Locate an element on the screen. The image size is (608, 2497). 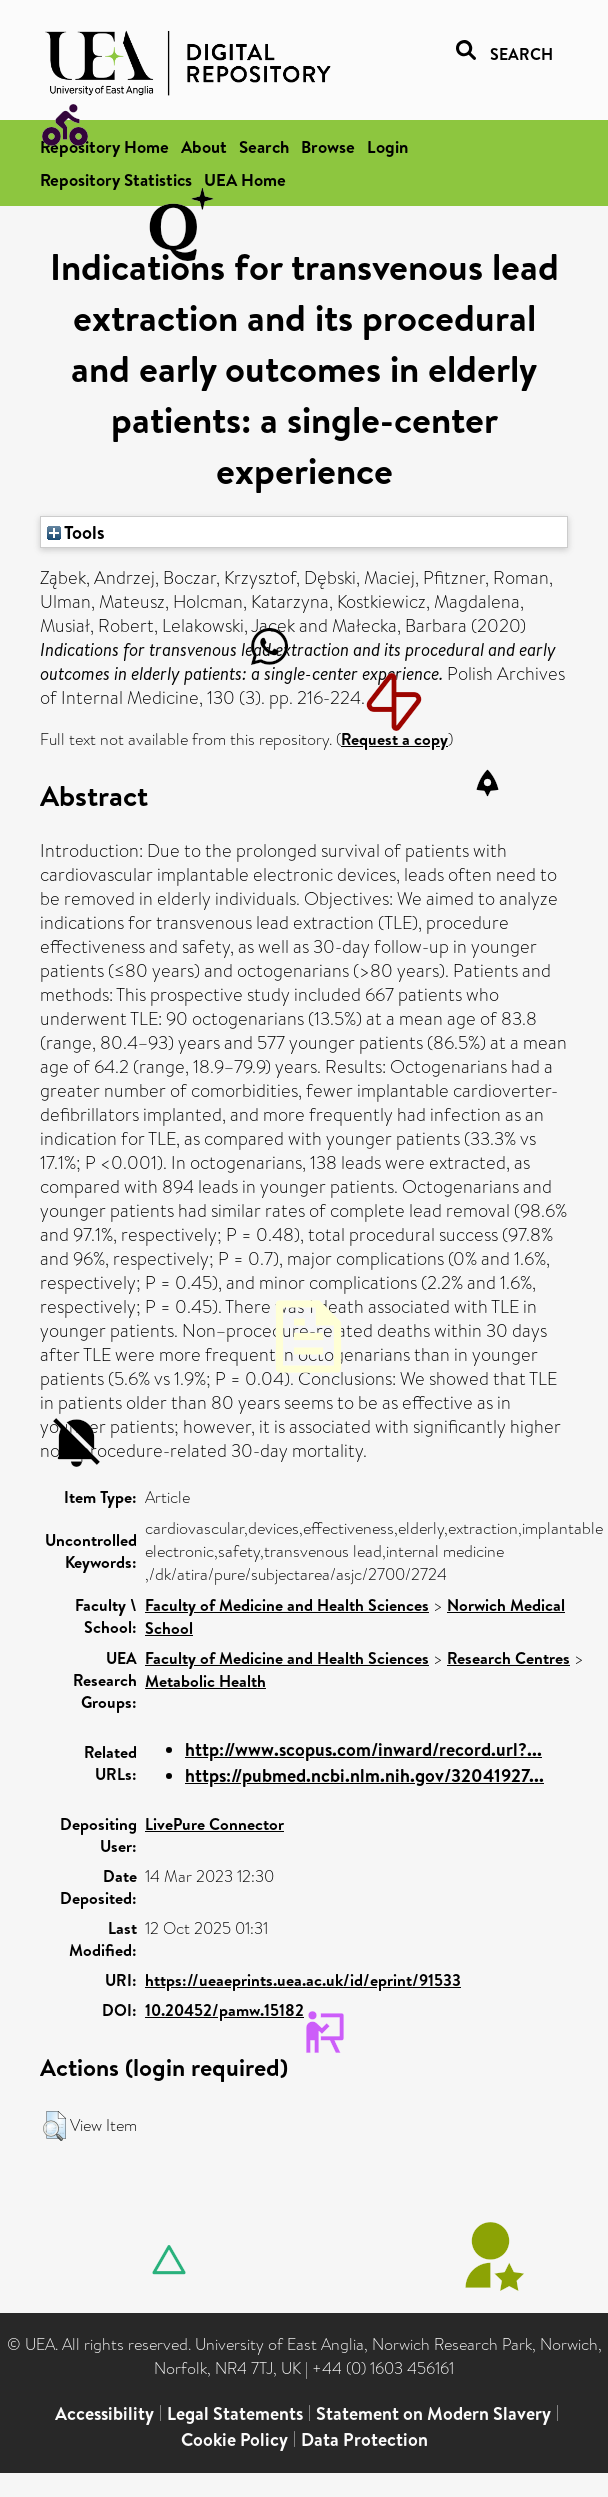
start or view a presentation is located at coordinates (325, 2032).